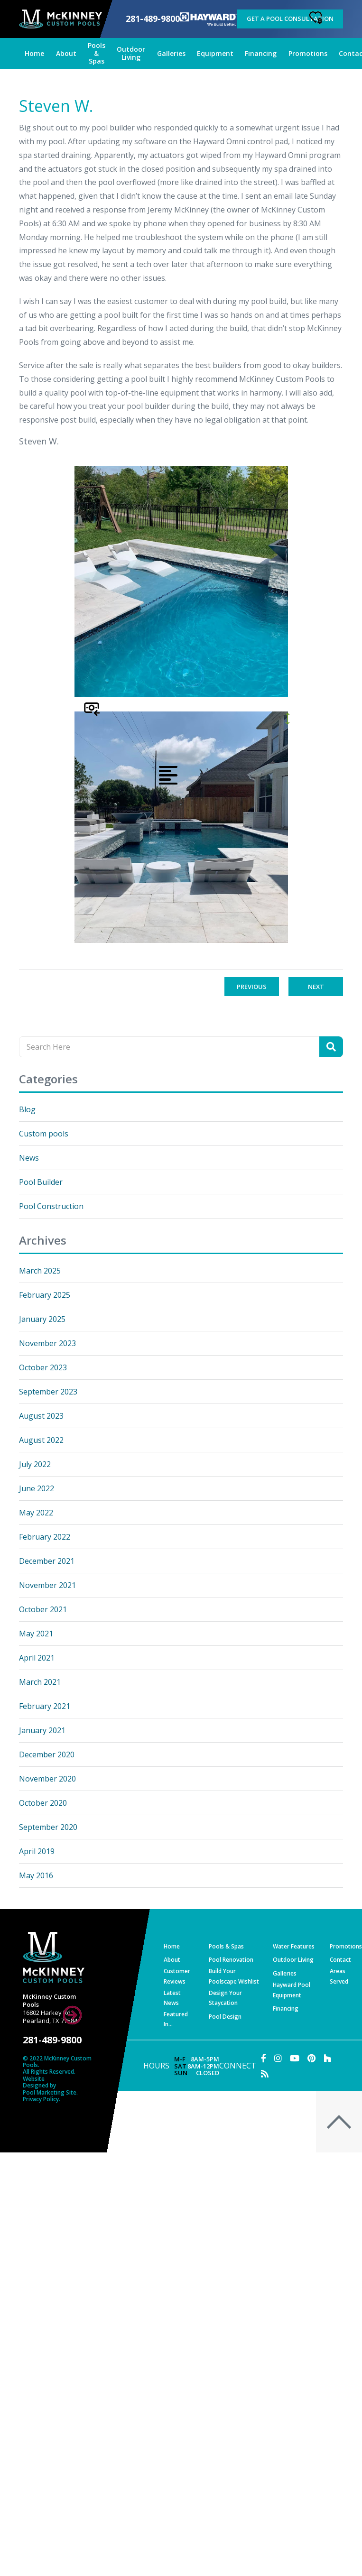  I want to click on proceed to the next step, so click(72, 2015).